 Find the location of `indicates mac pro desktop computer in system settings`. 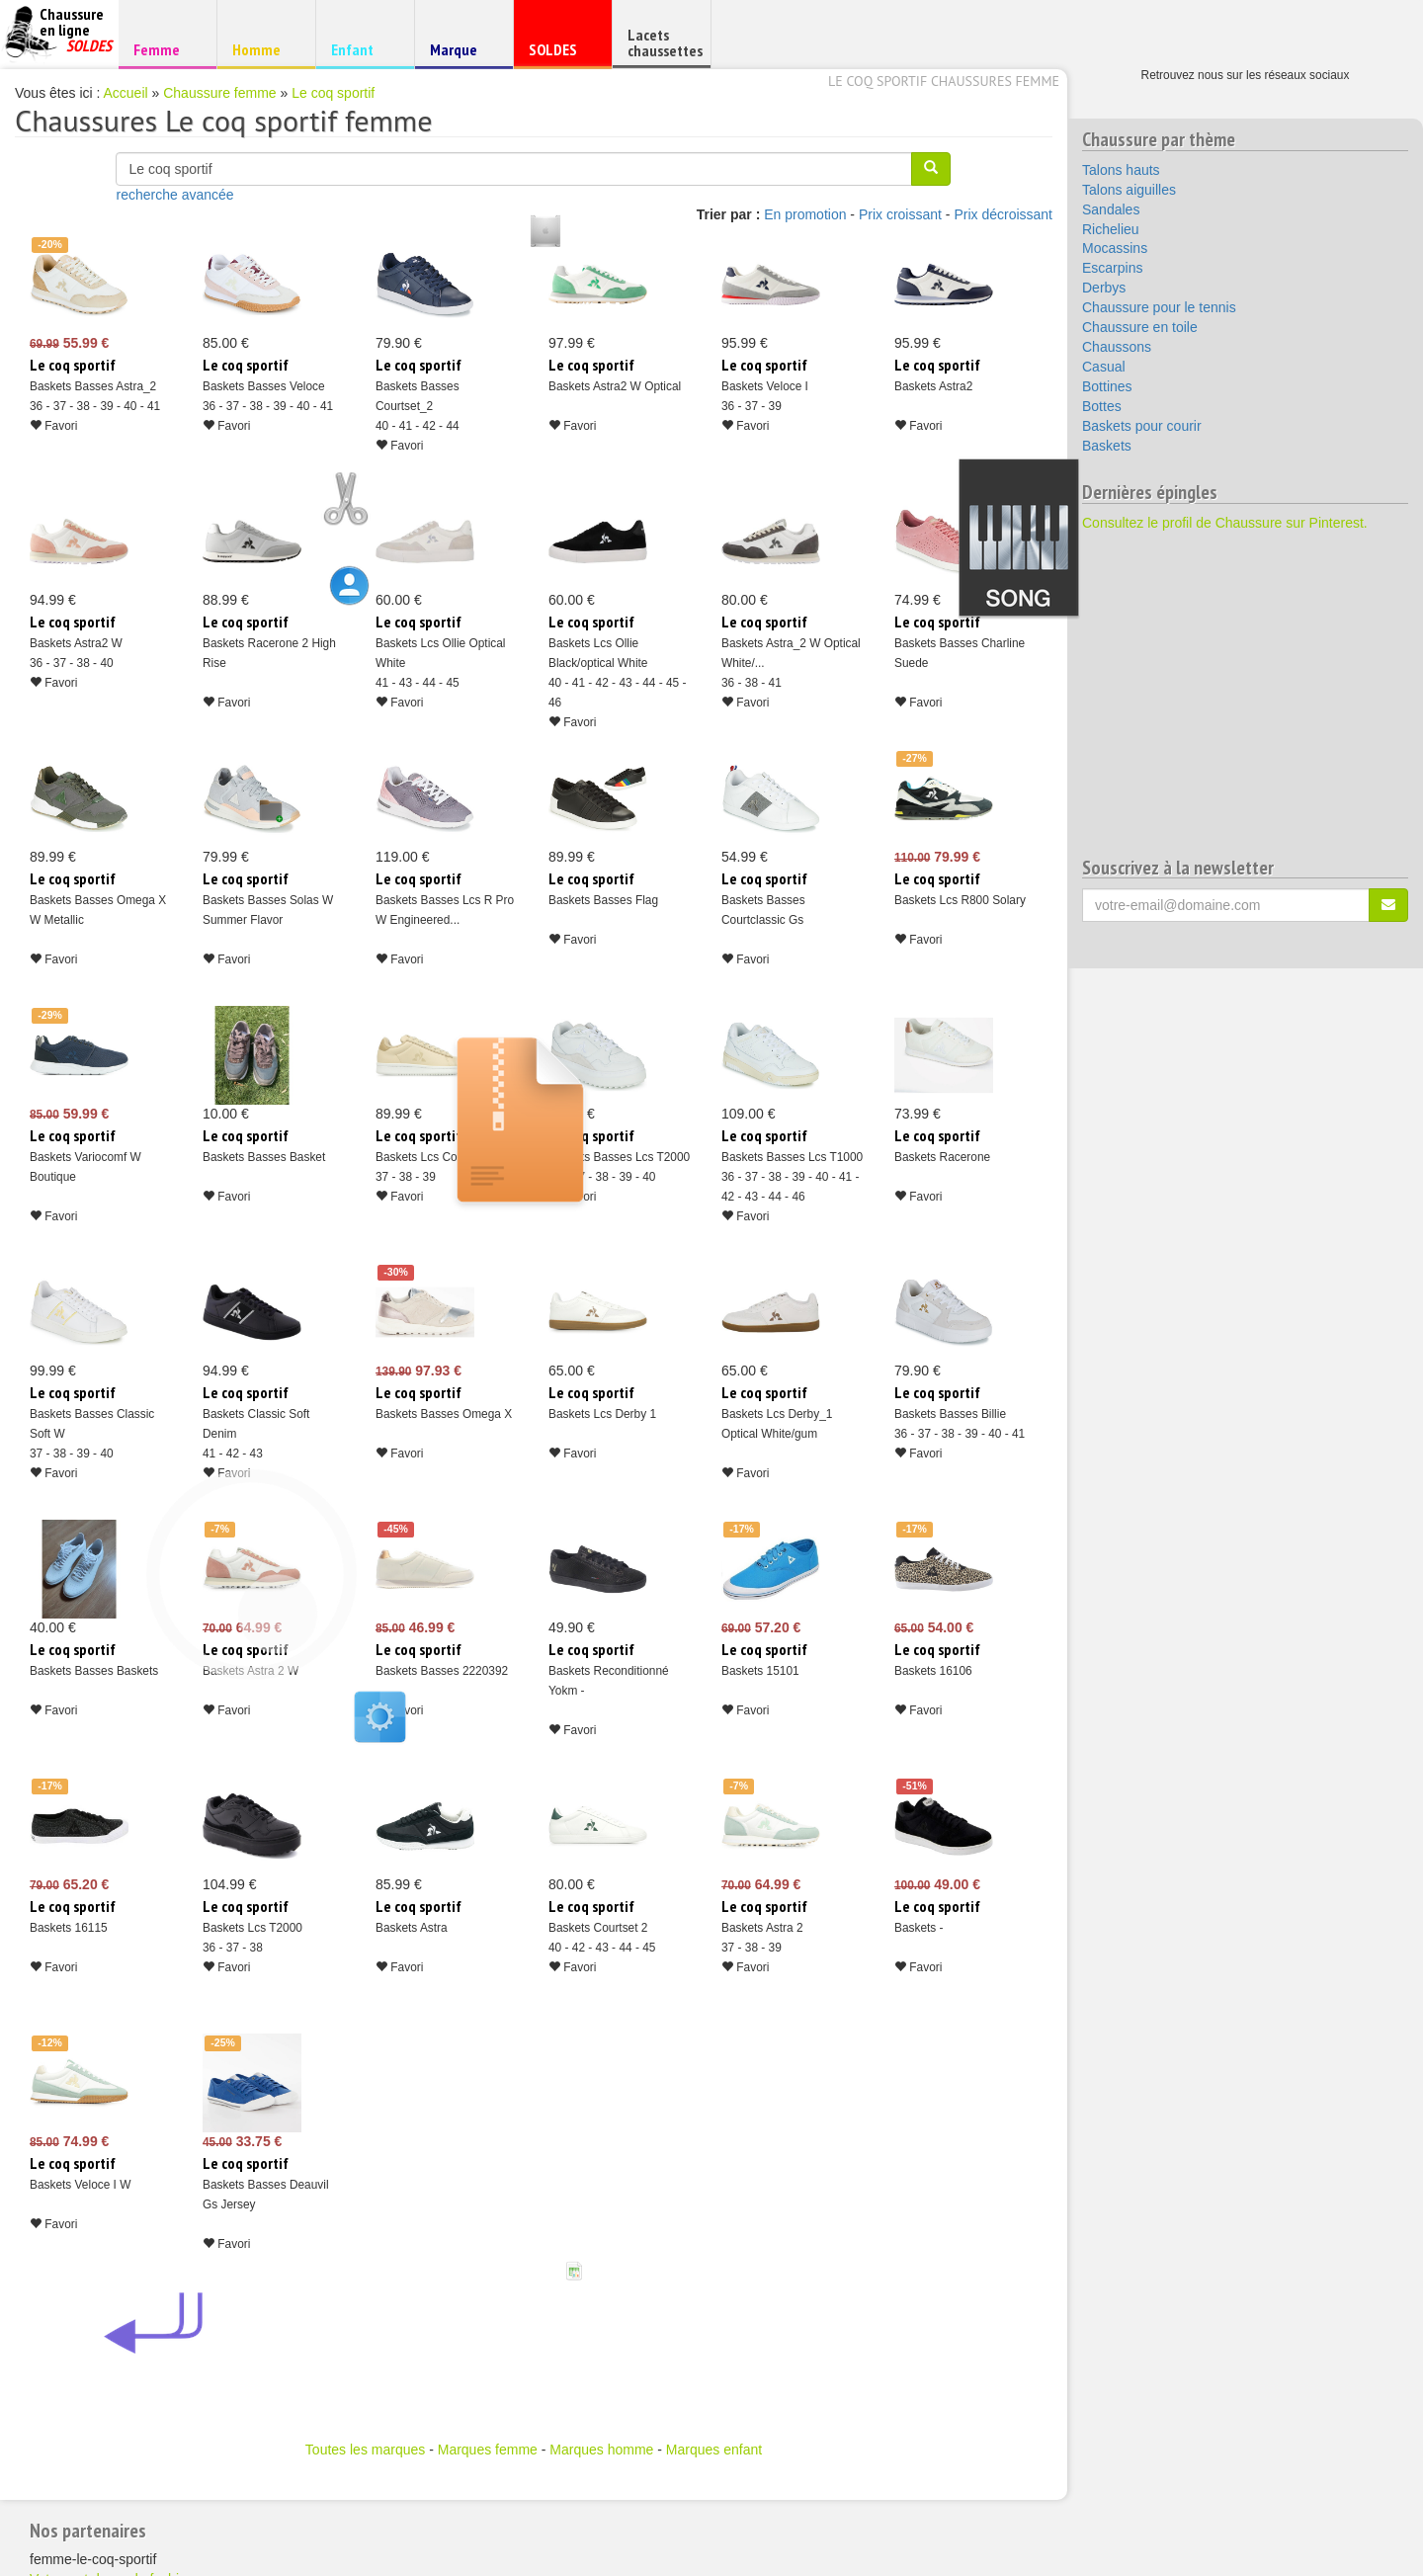

indicates mac pro desktop computer in system settings is located at coordinates (545, 231).